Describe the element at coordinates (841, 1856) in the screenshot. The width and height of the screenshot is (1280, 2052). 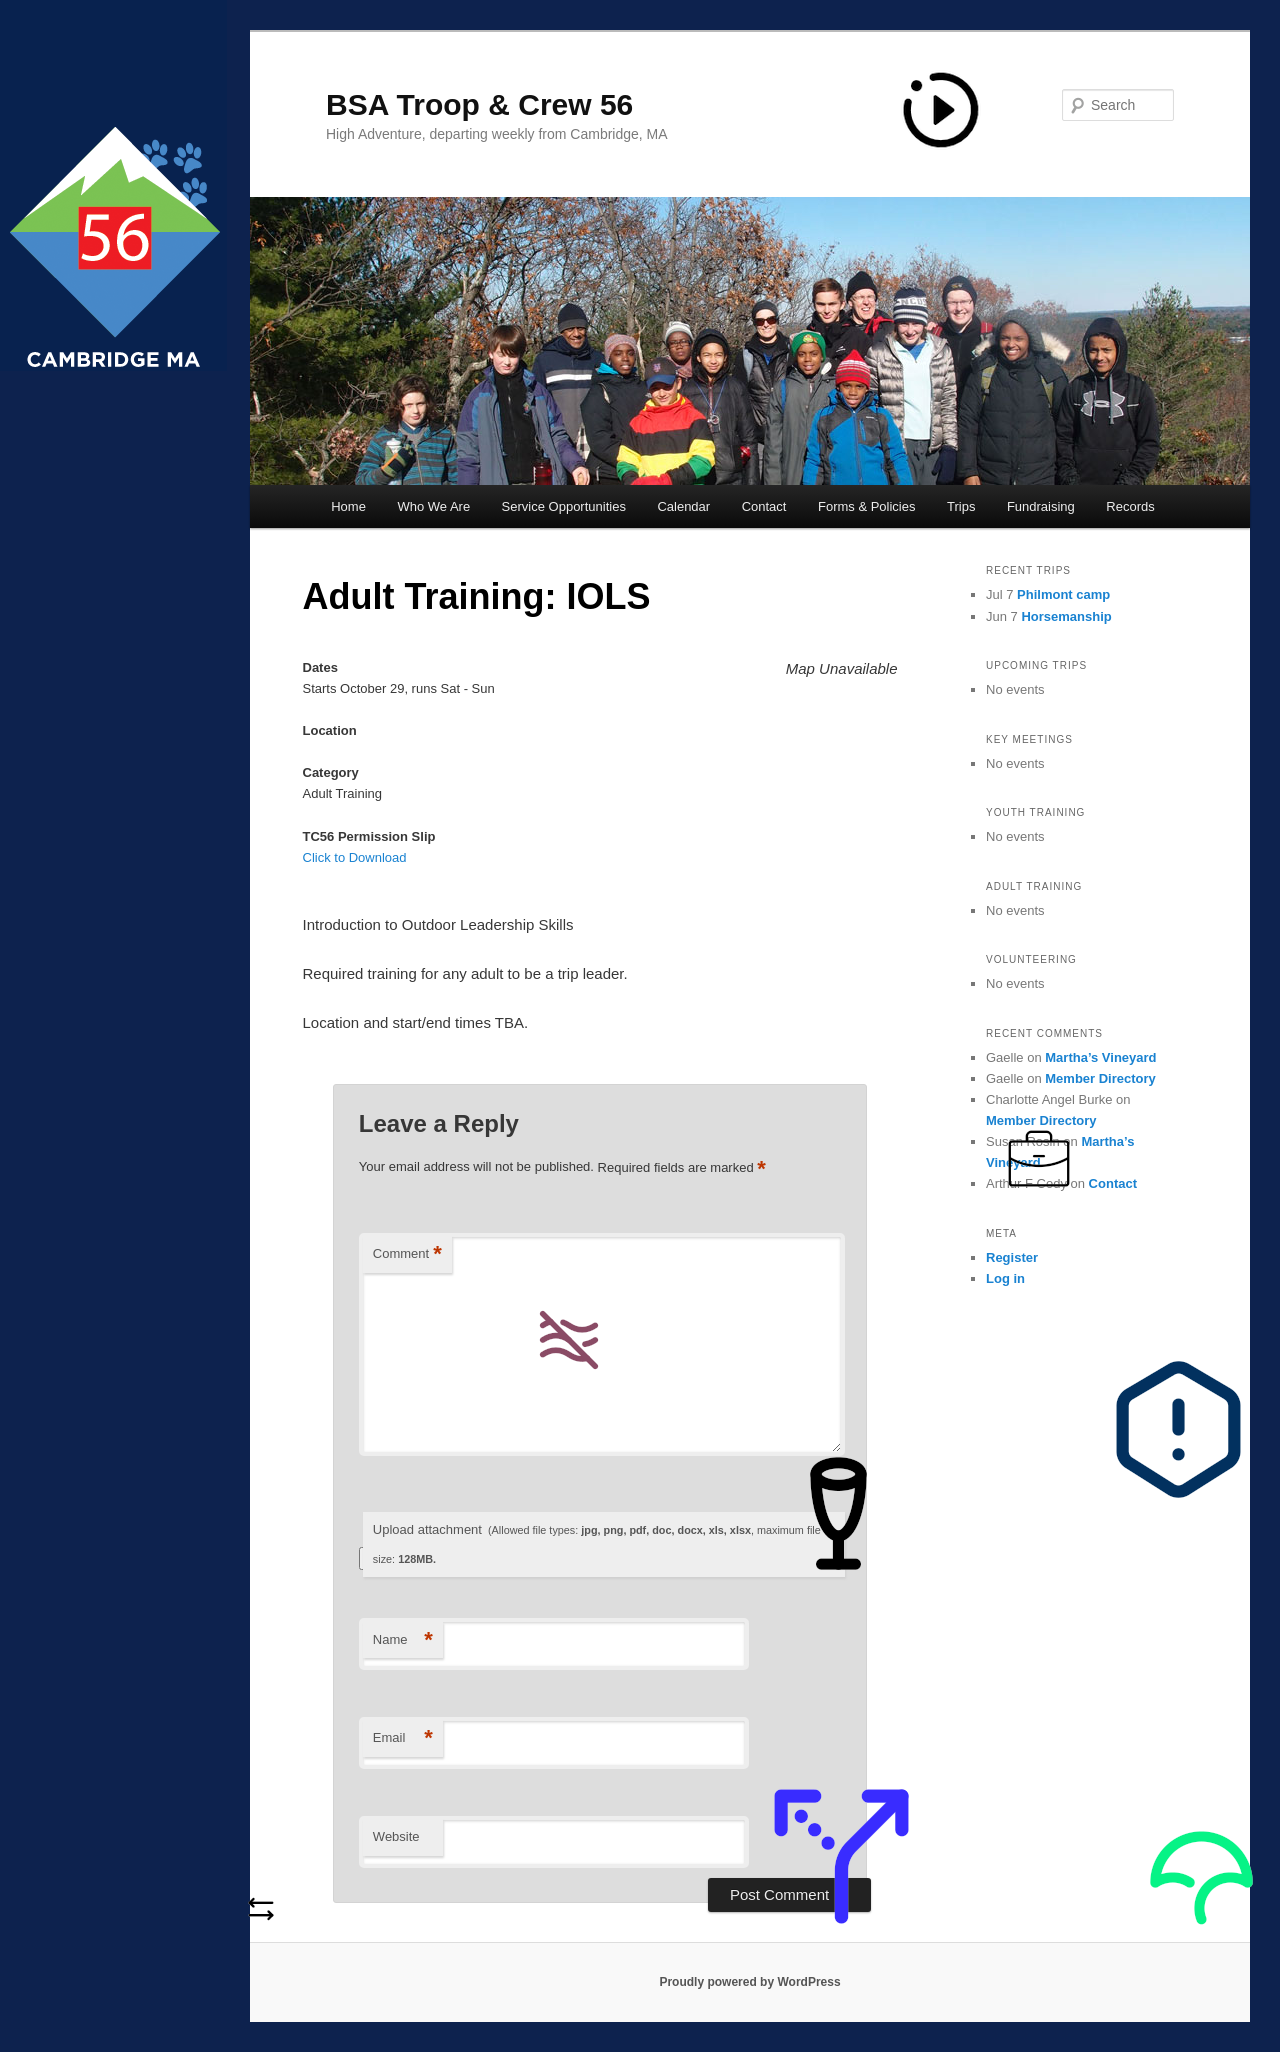
I see `take alternate route to the right` at that location.